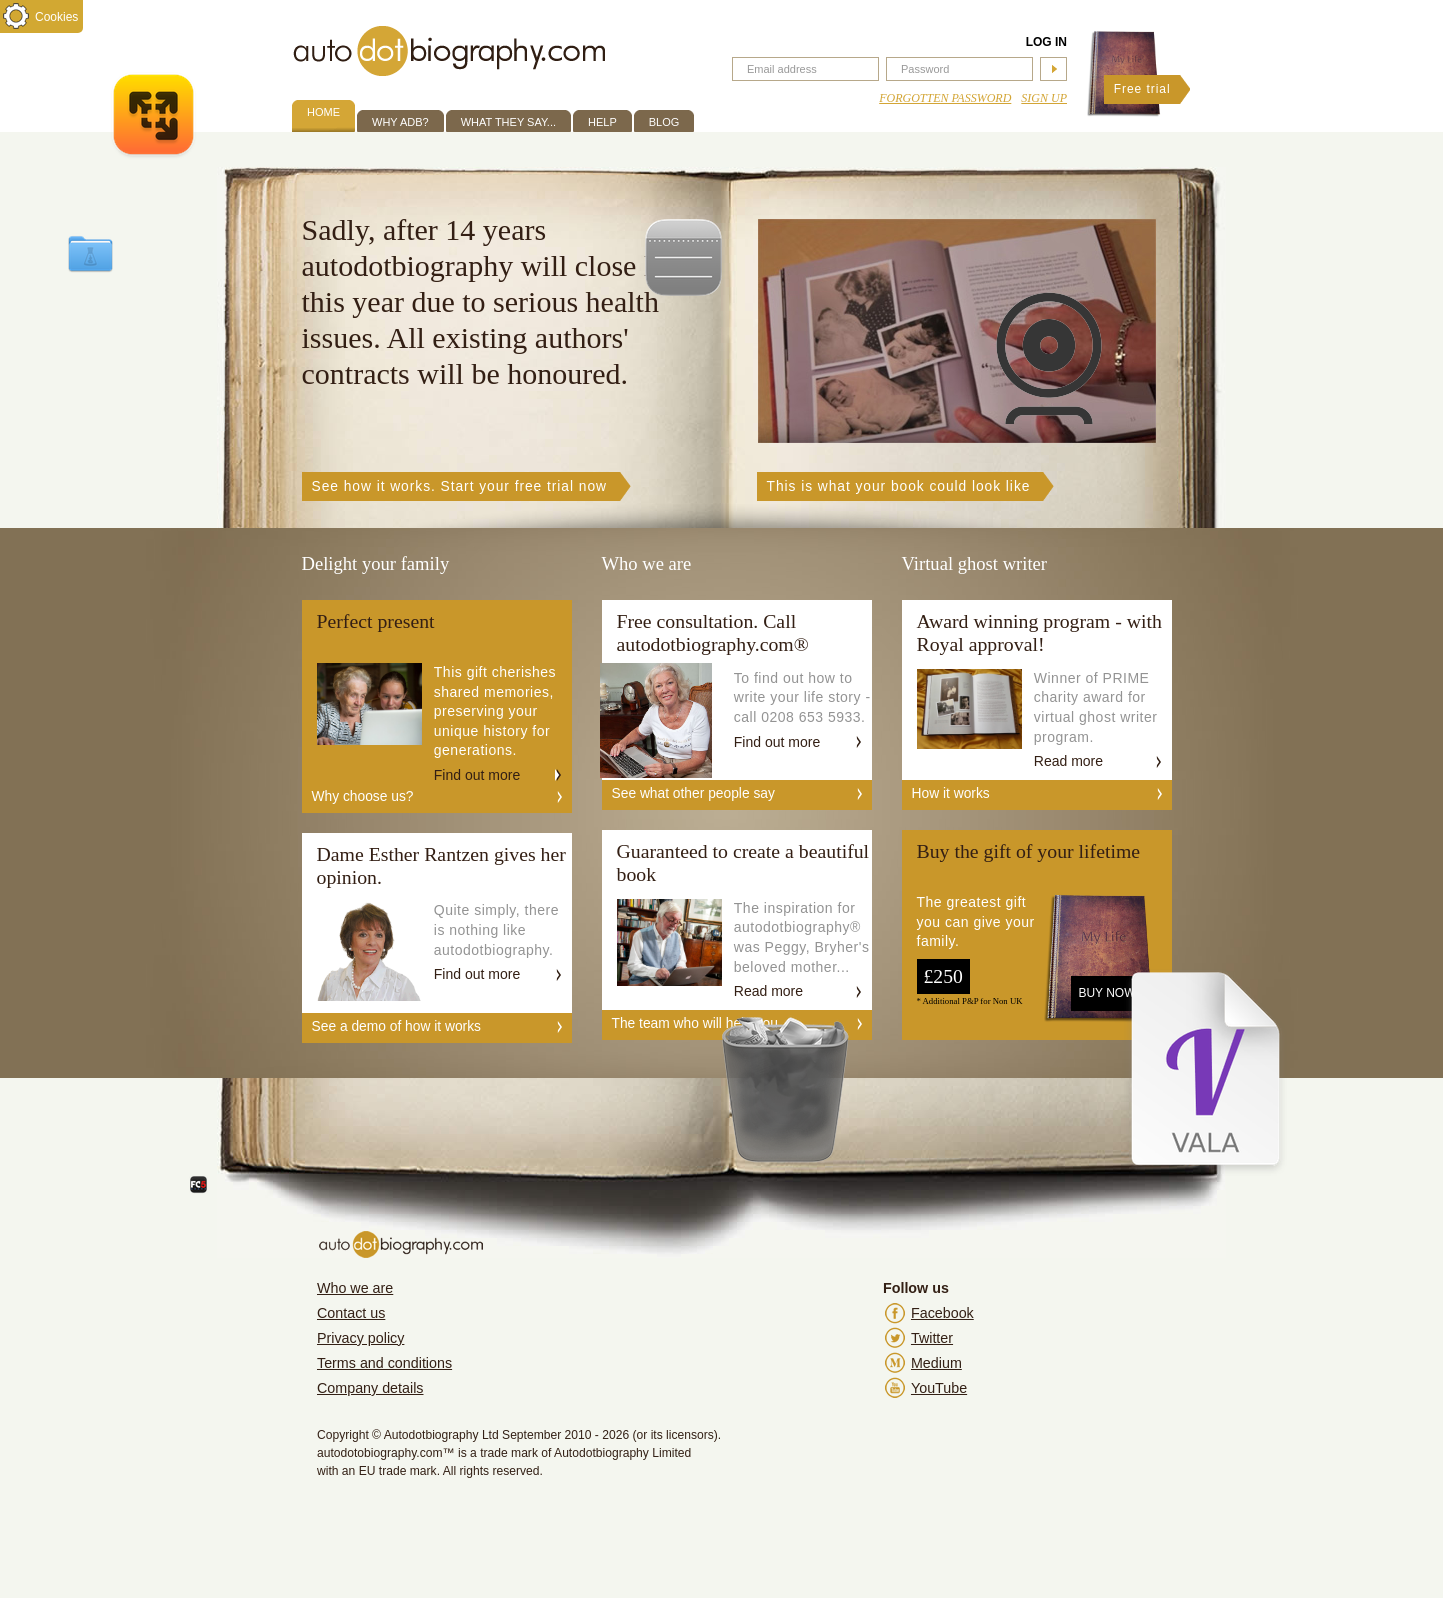 This screenshot has width=1443, height=1598. I want to click on access webcam settings, so click(1049, 354).